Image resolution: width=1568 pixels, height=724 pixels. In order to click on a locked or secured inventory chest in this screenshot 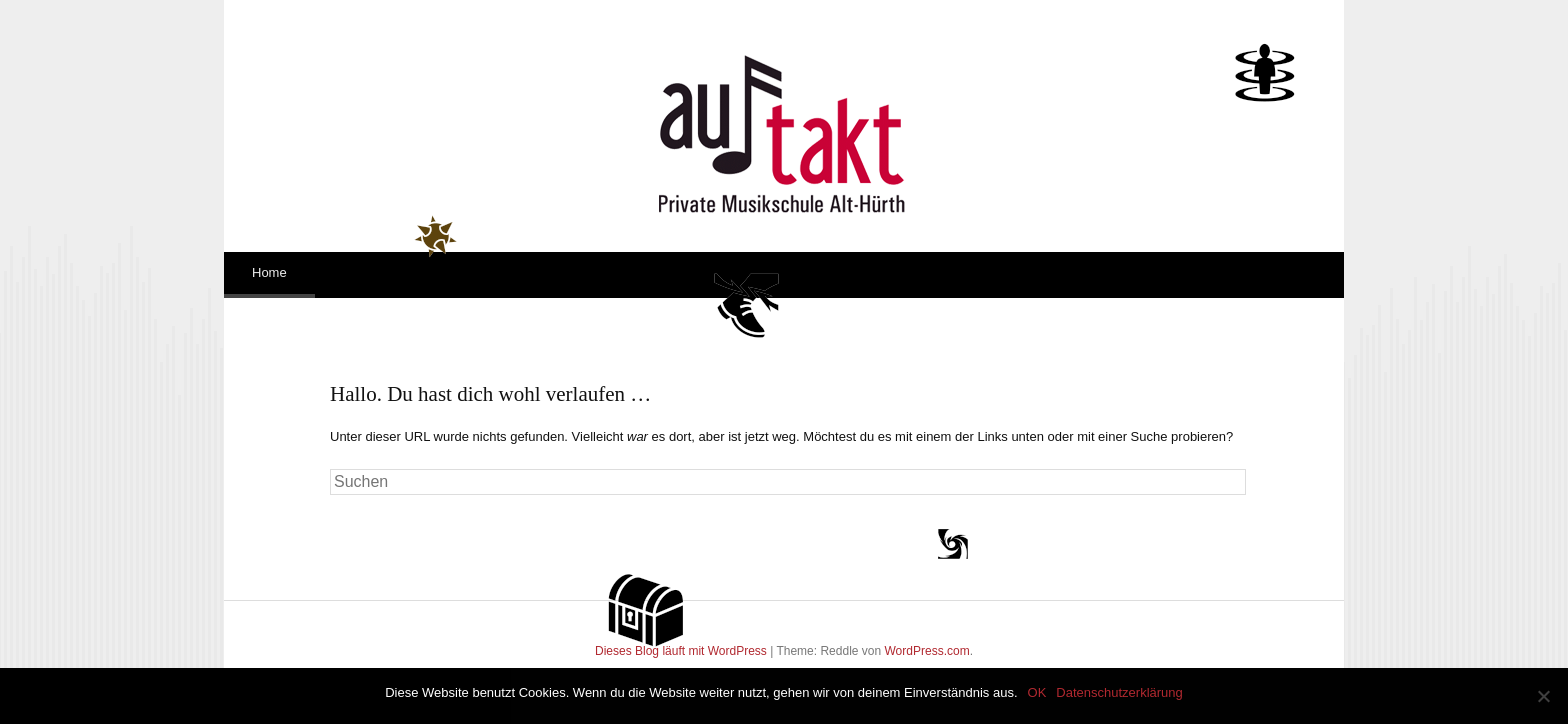, I will do `click(646, 611)`.